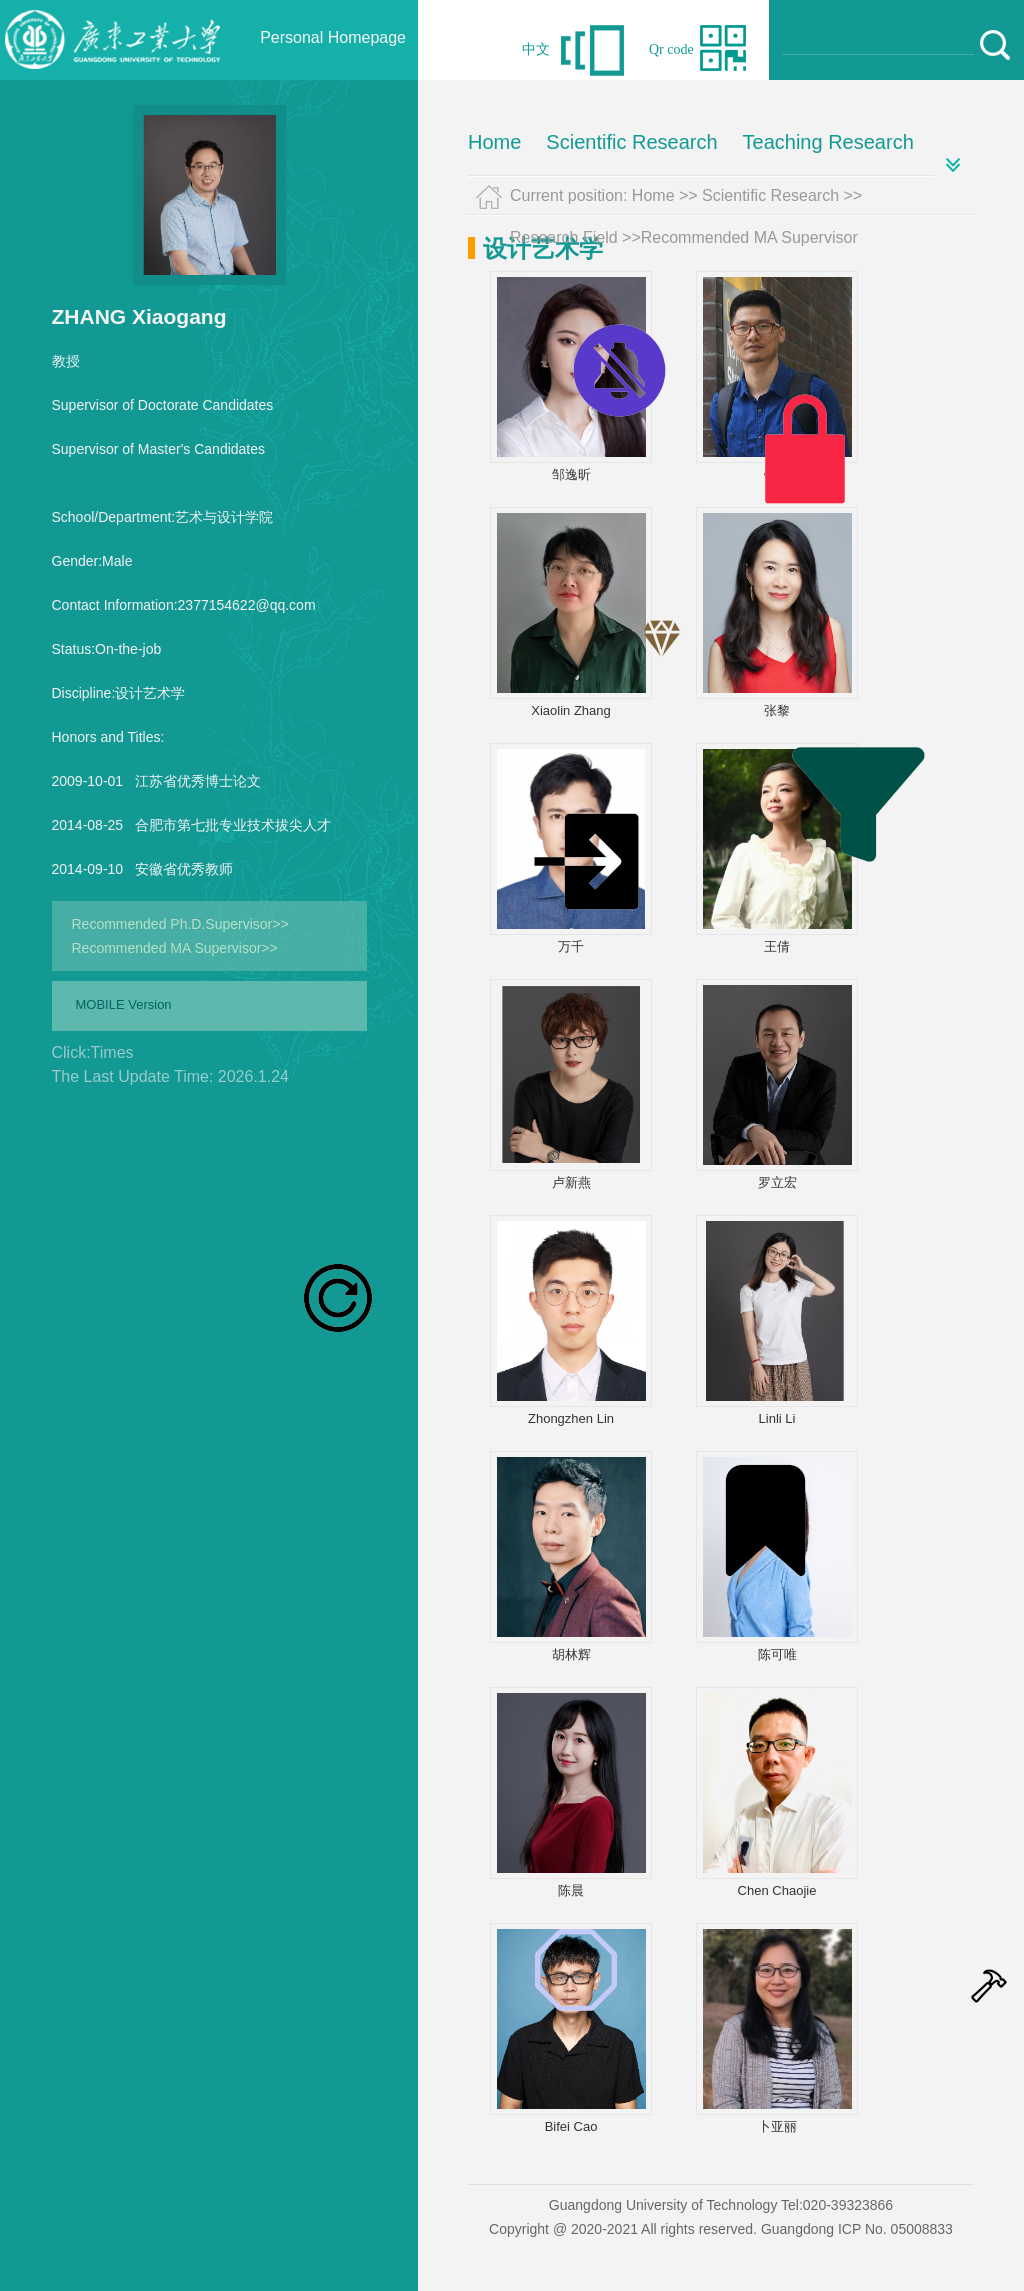 The height and width of the screenshot is (2291, 1024). What do you see at coordinates (805, 449) in the screenshot?
I see `indicates a locked or secured item` at bounding box center [805, 449].